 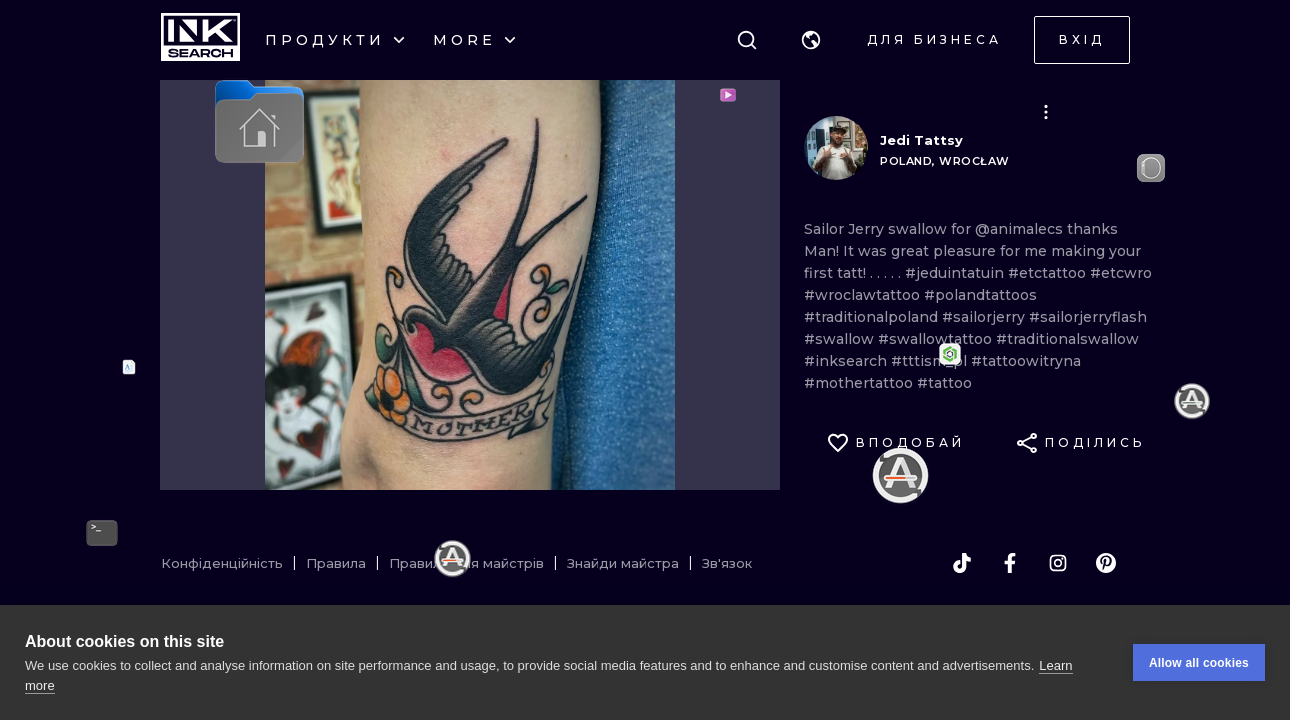 What do you see at coordinates (1151, 168) in the screenshot?
I see `open the Apple Watch companion app` at bounding box center [1151, 168].